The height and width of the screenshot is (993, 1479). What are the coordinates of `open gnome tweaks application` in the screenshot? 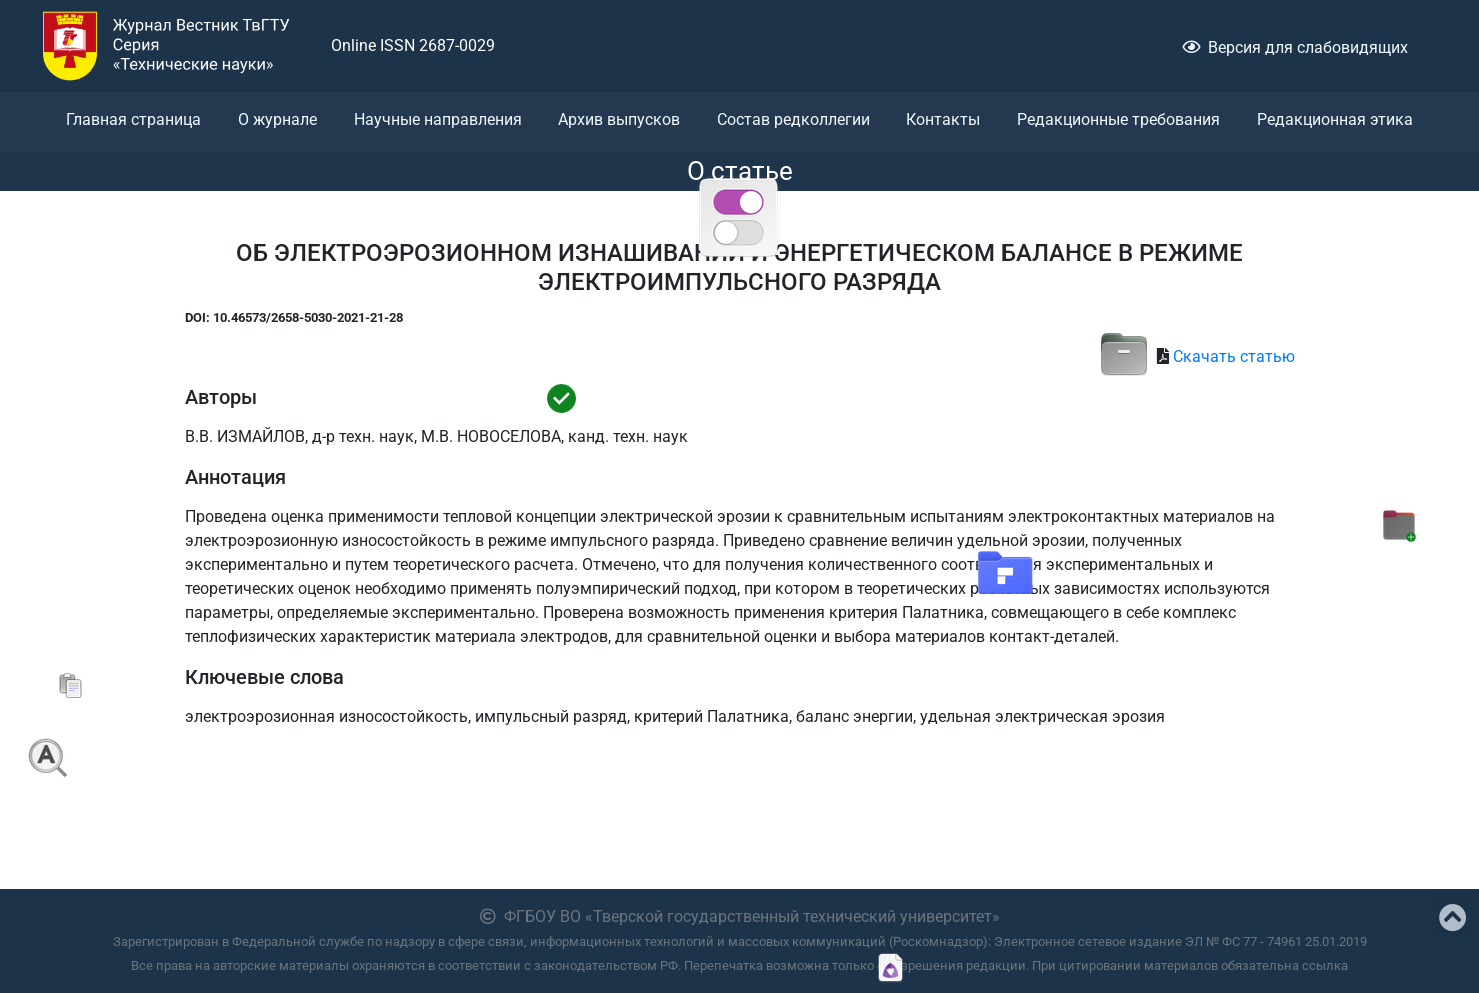 It's located at (738, 217).